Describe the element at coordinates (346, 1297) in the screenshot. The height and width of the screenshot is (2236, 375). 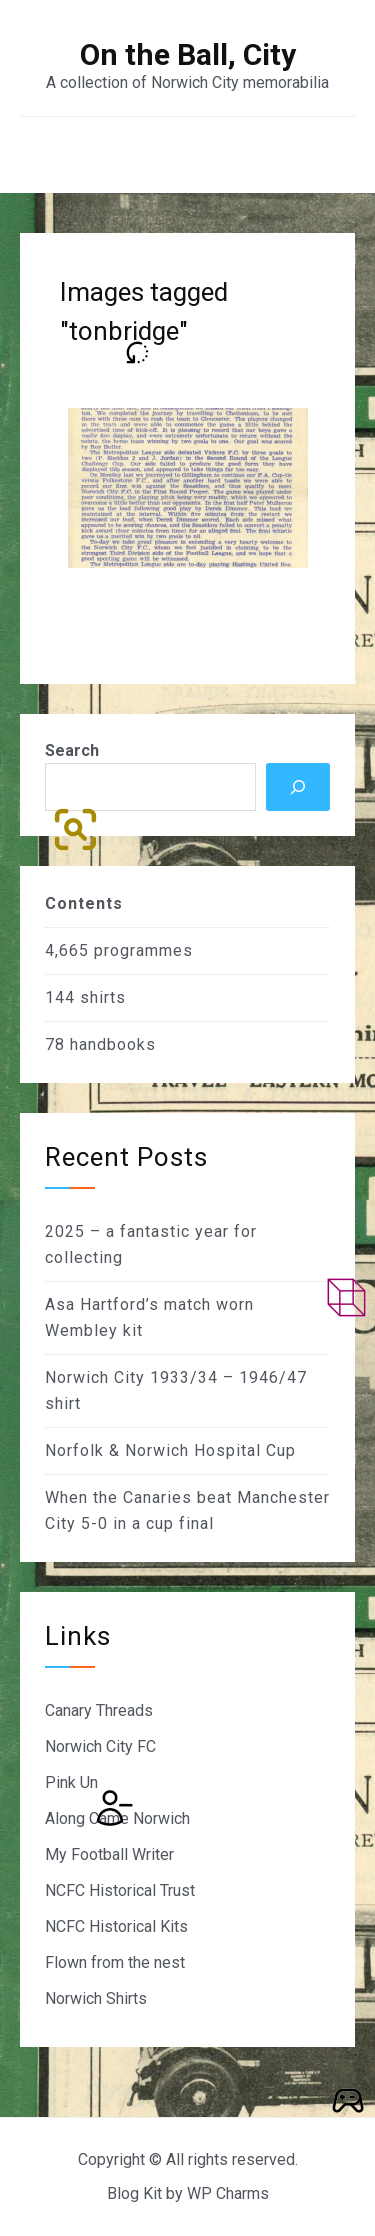
I see `view 3D model or object` at that location.